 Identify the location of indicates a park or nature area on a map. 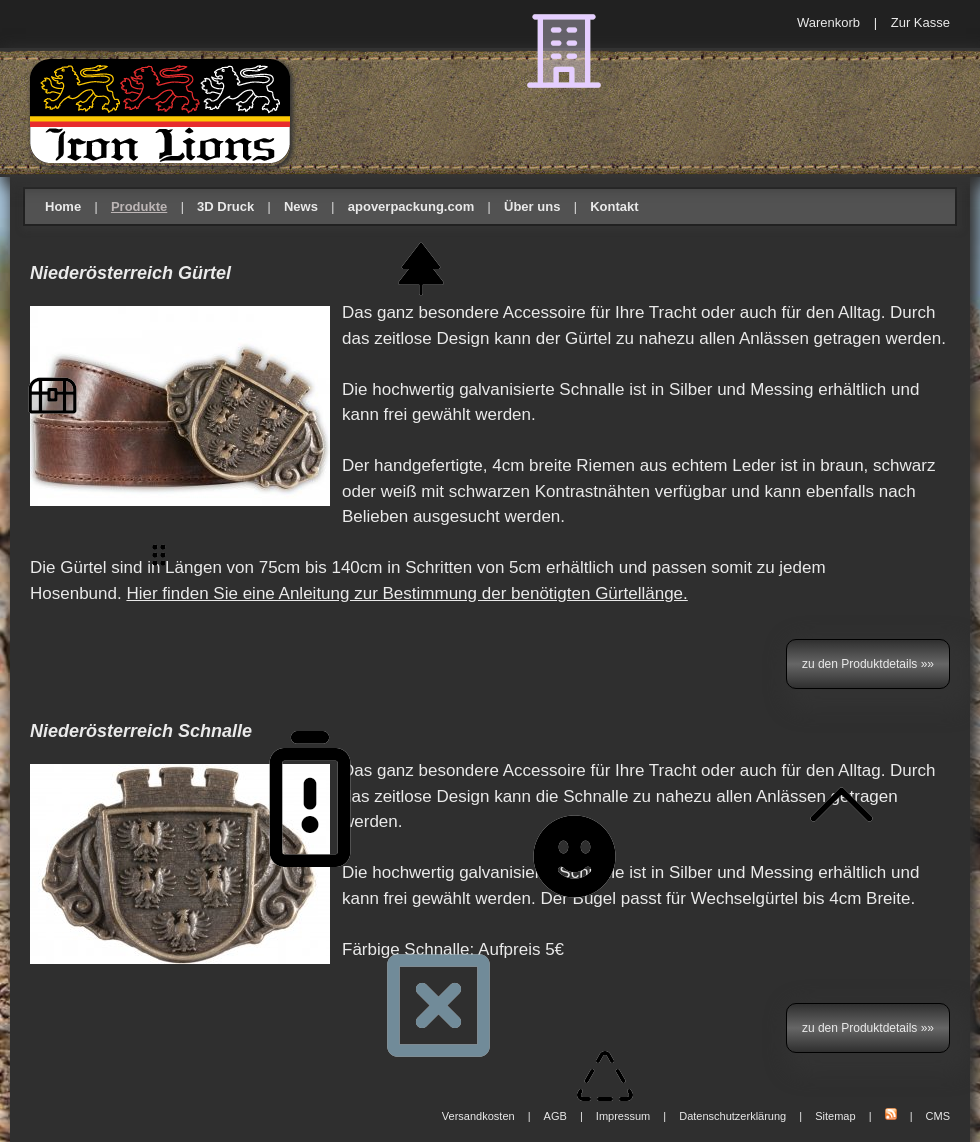
(421, 269).